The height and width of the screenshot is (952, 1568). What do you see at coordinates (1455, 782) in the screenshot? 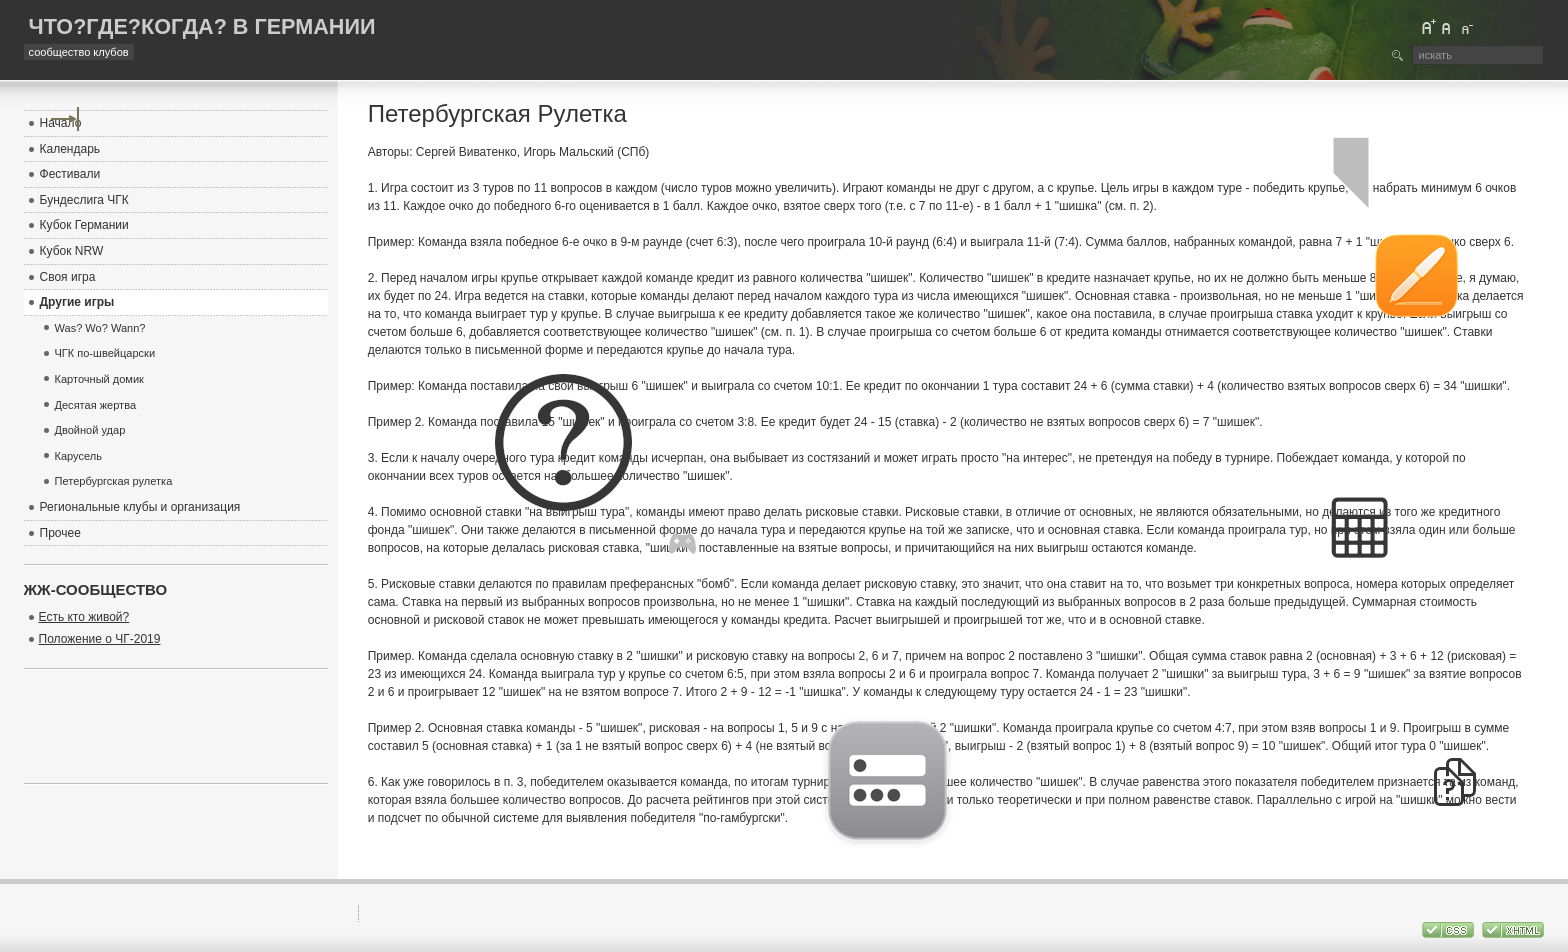
I see `access frequently asked questions` at bounding box center [1455, 782].